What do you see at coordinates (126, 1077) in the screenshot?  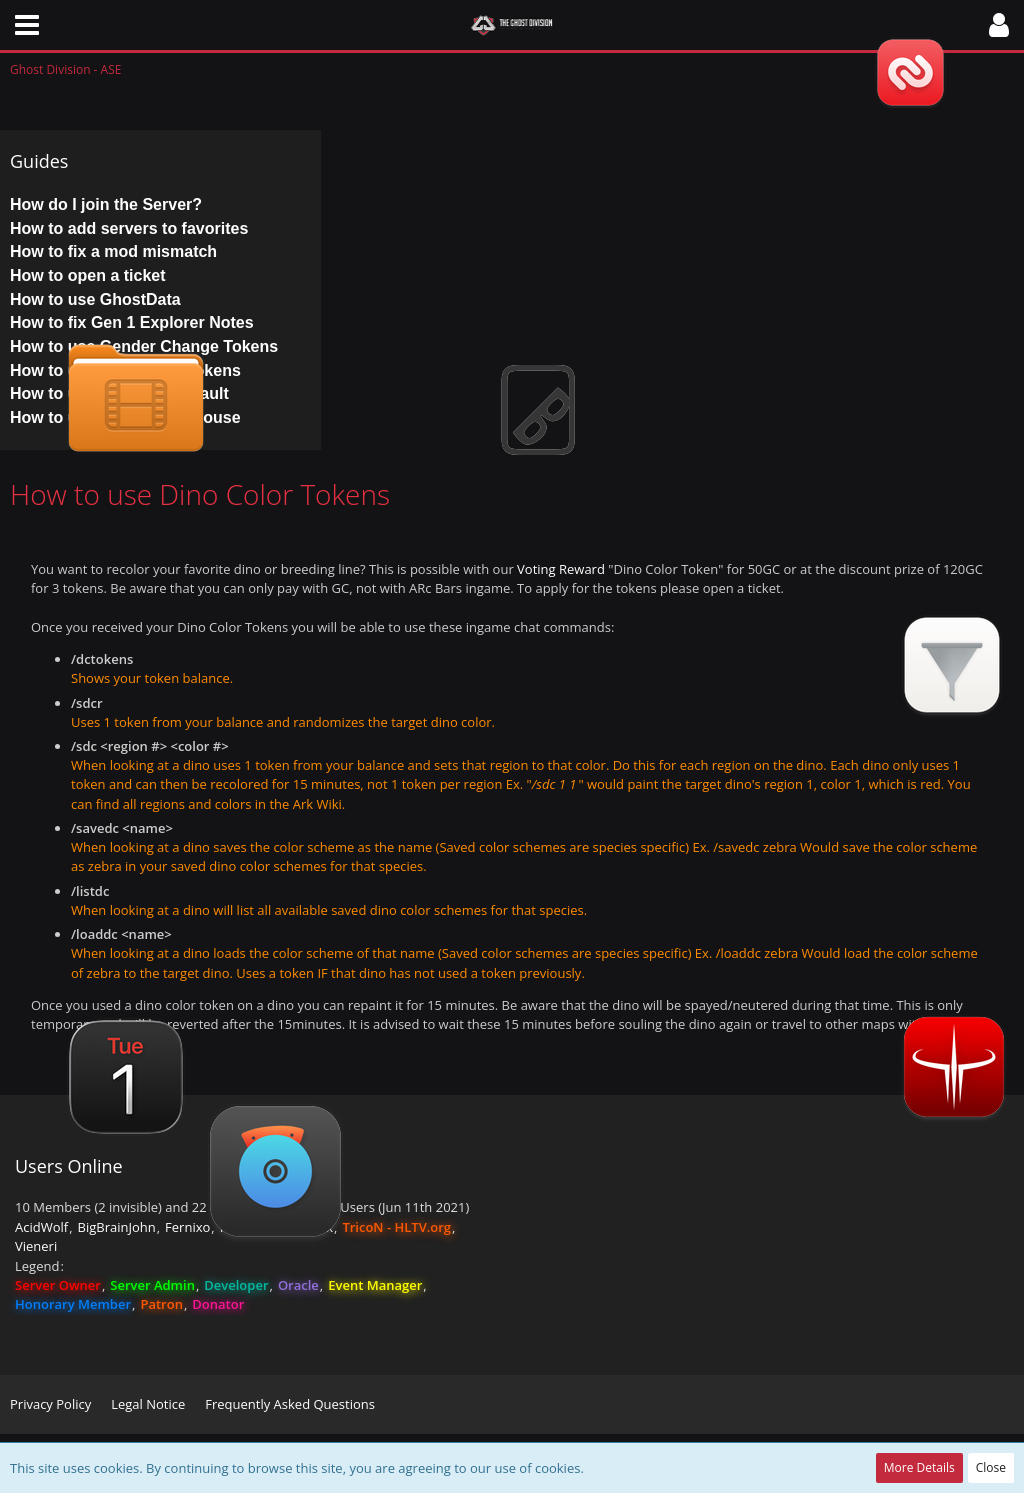 I see `open the calendar app` at bounding box center [126, 1077].